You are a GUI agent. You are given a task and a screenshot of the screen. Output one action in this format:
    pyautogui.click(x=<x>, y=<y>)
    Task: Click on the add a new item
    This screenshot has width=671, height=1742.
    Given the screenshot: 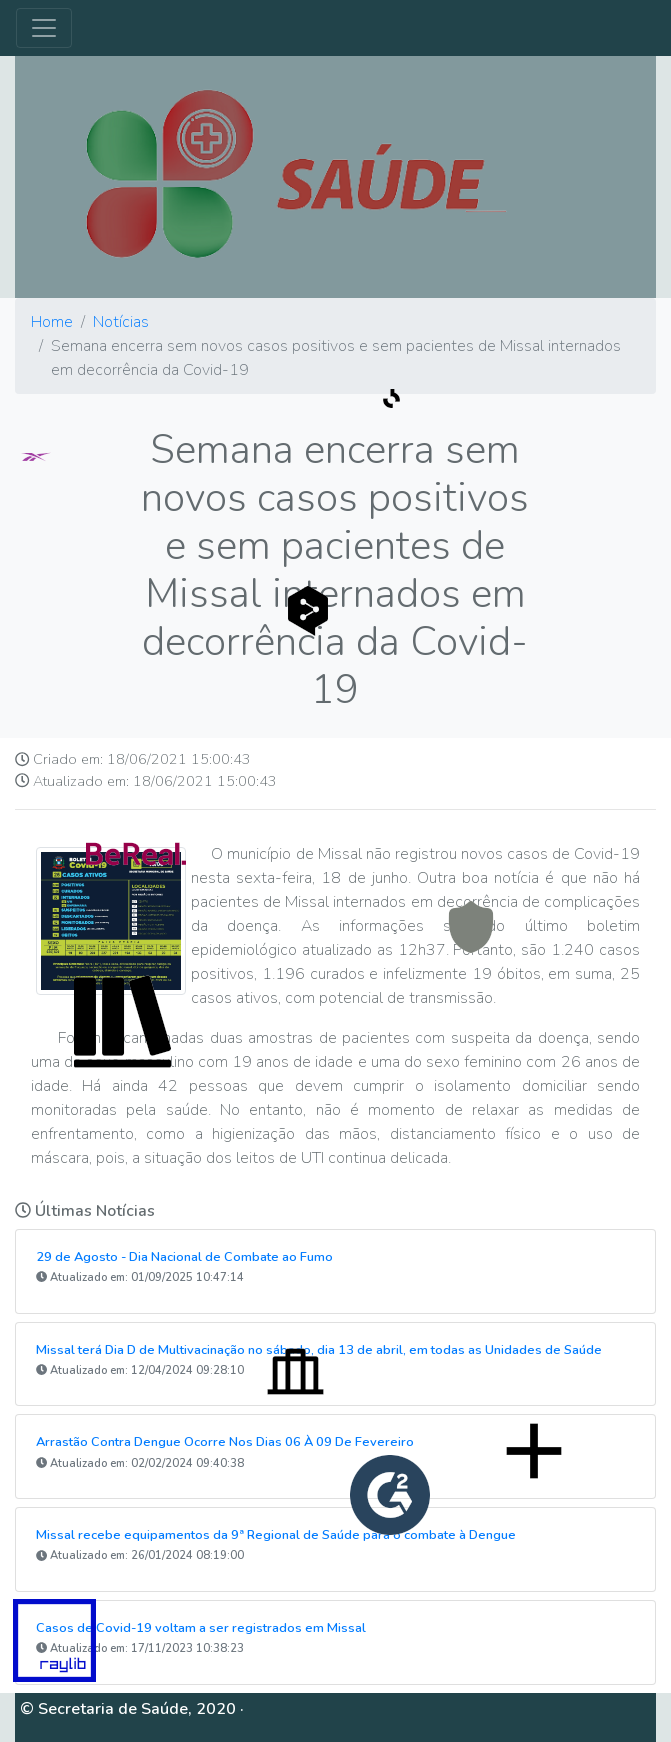 What is the action you would take?
    pyautogui.click(x=534, y=1451)
    